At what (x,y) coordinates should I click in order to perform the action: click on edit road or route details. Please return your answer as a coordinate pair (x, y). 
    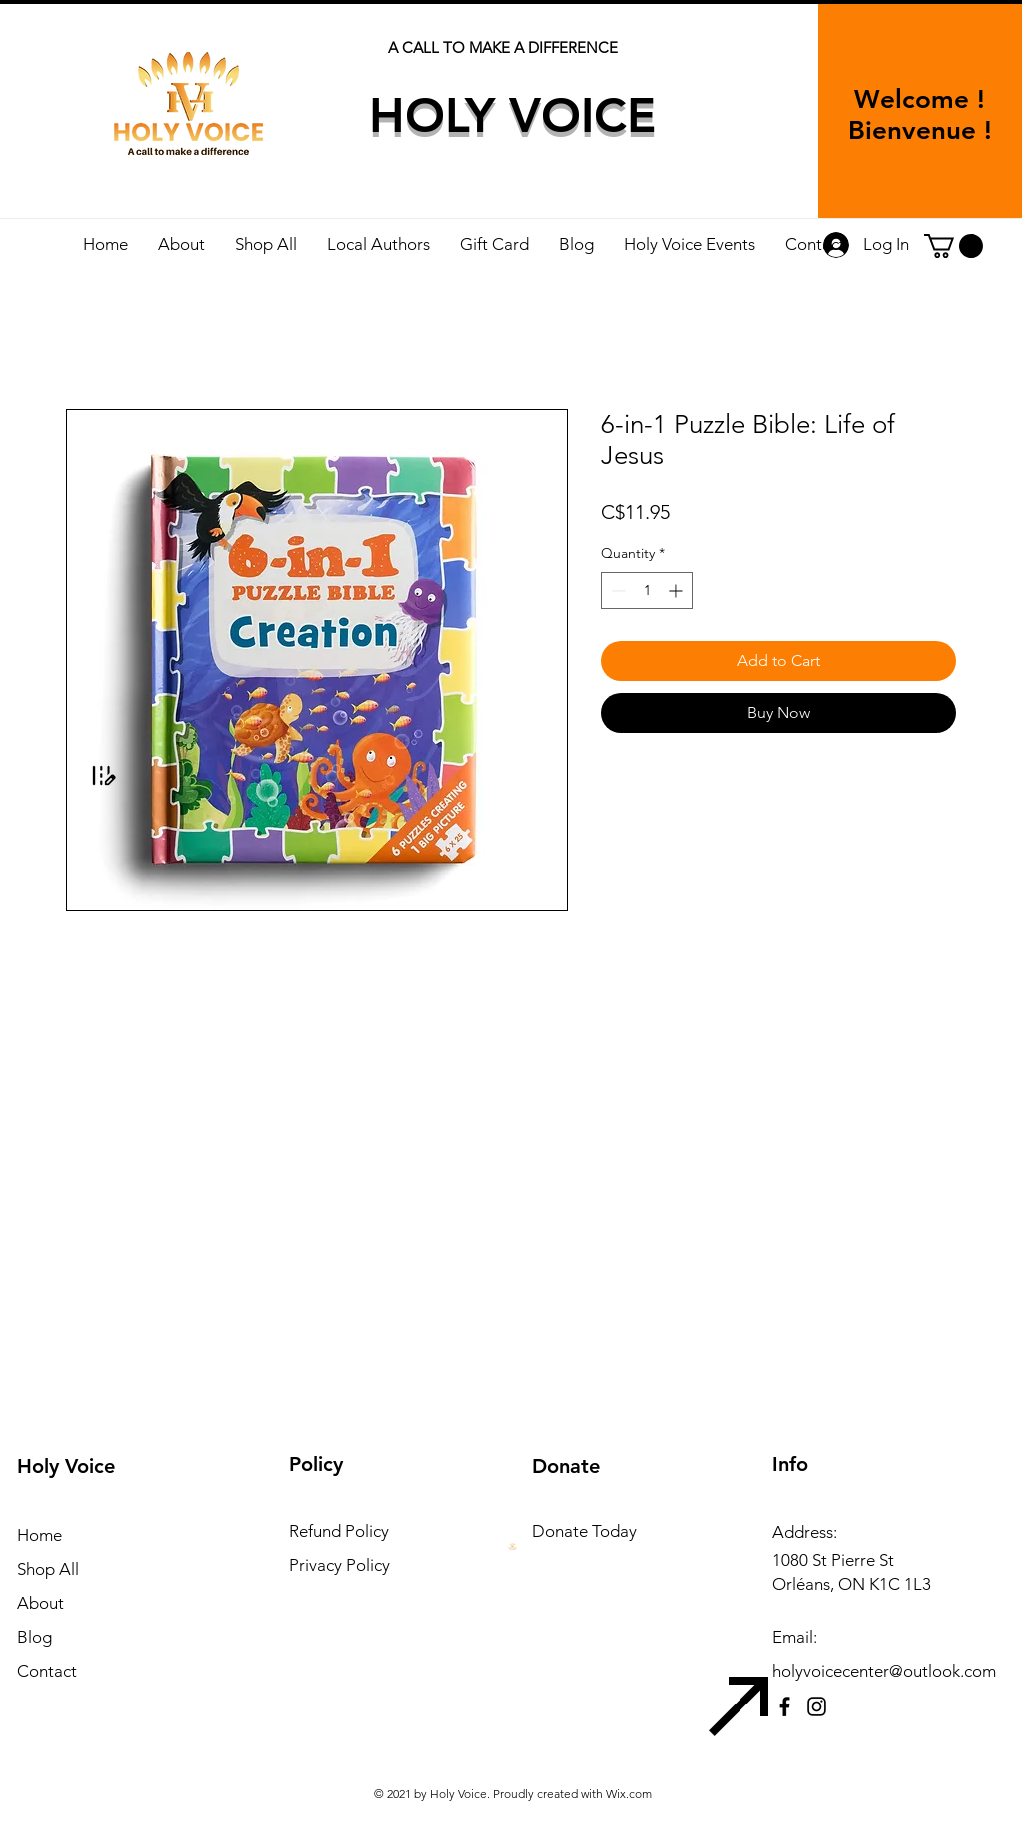
    Looking at the image, I should click on (102, 775).